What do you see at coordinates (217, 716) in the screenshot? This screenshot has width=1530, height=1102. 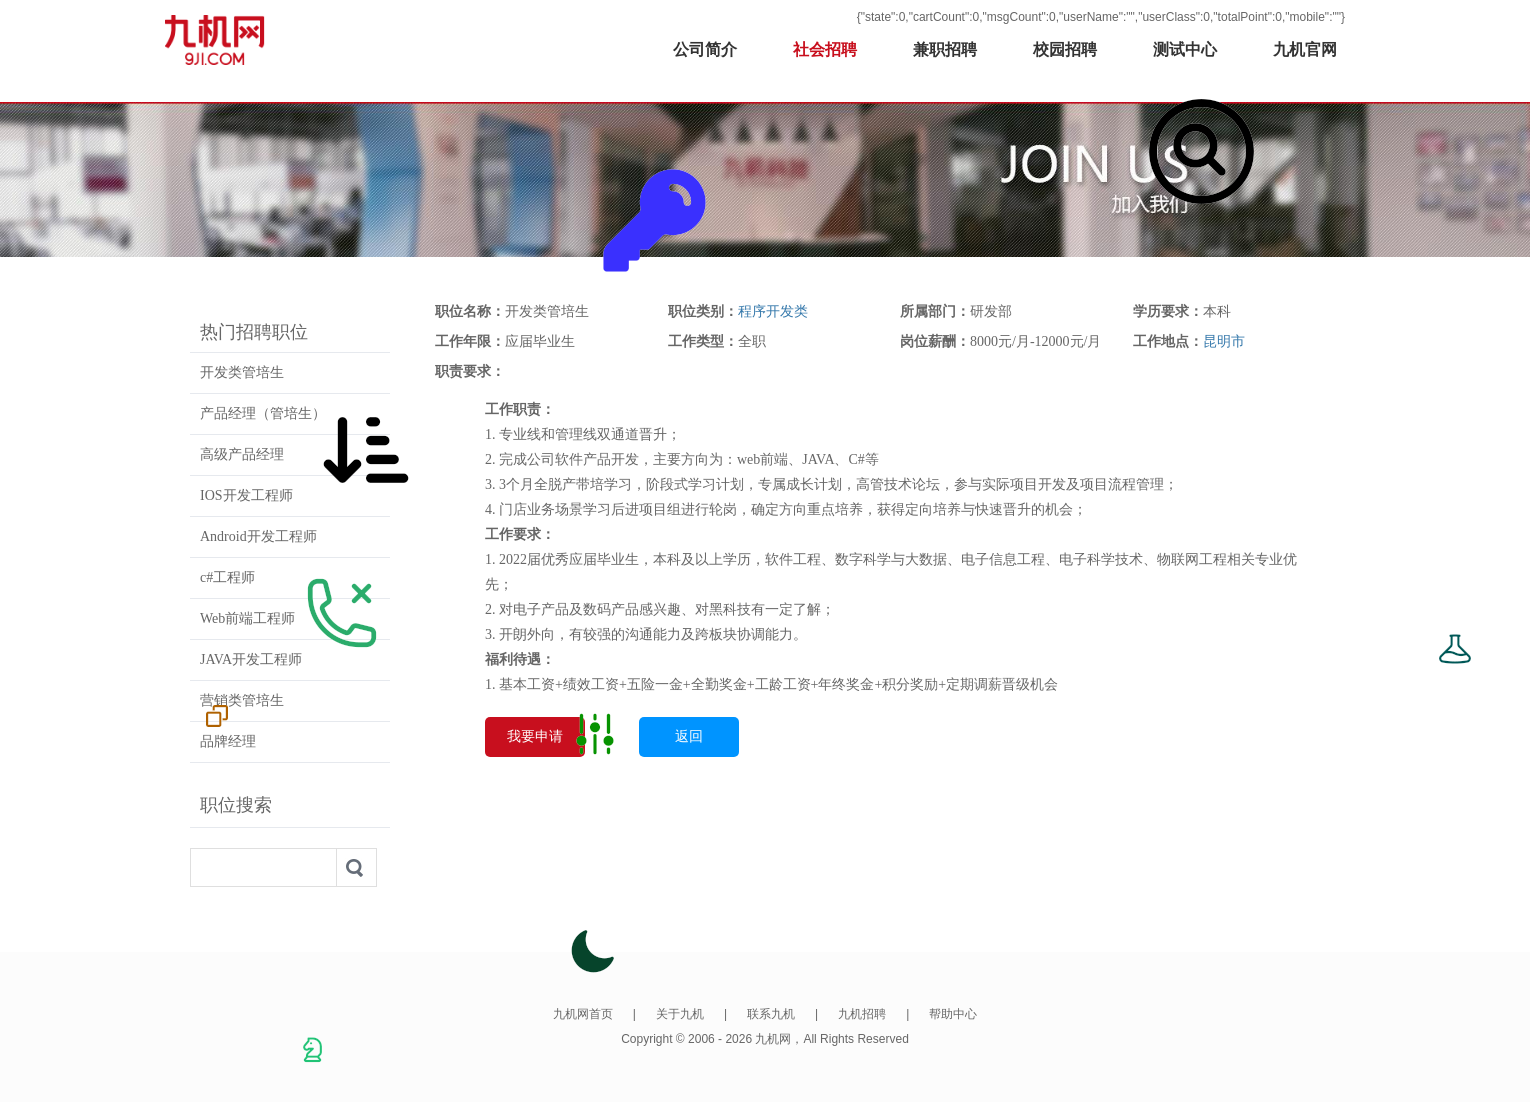 I see `copy to clipboard` at bounding box center [217, 716].